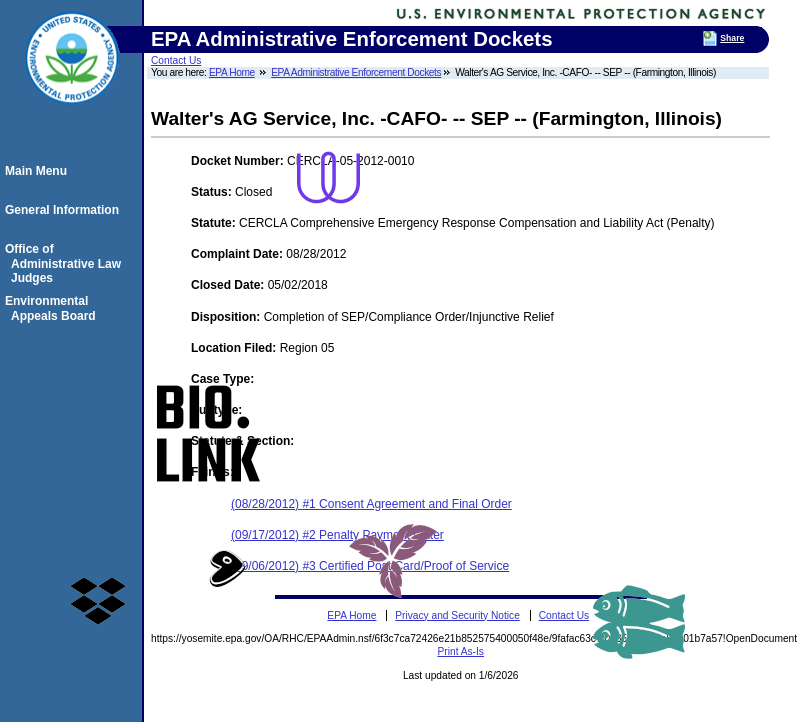 This screenshot has height=722, width=811. I want to click on open wire messaging app, so click(328, 177).